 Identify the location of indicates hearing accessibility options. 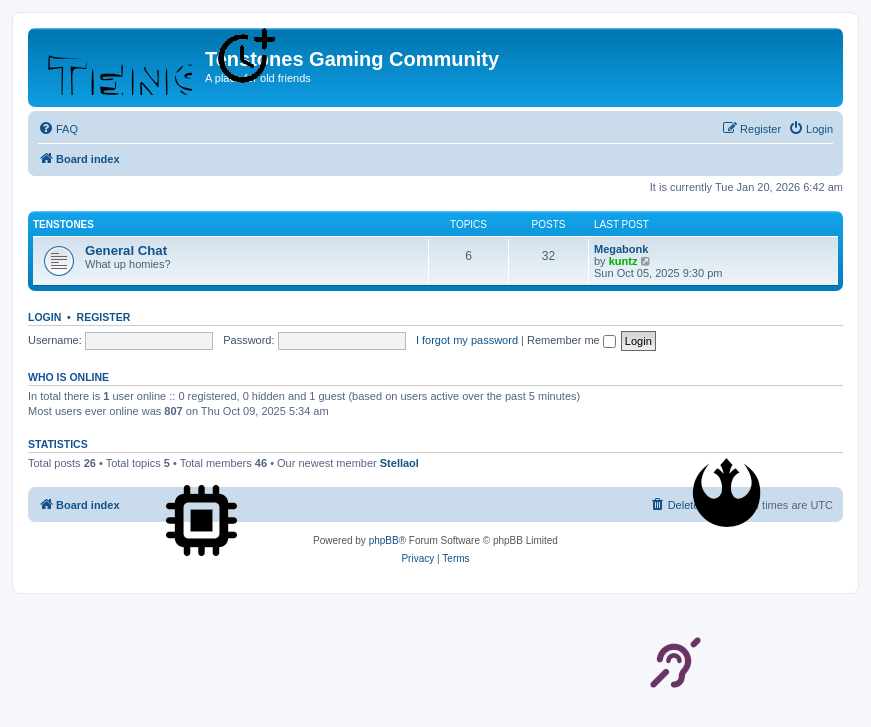
(675, 662).